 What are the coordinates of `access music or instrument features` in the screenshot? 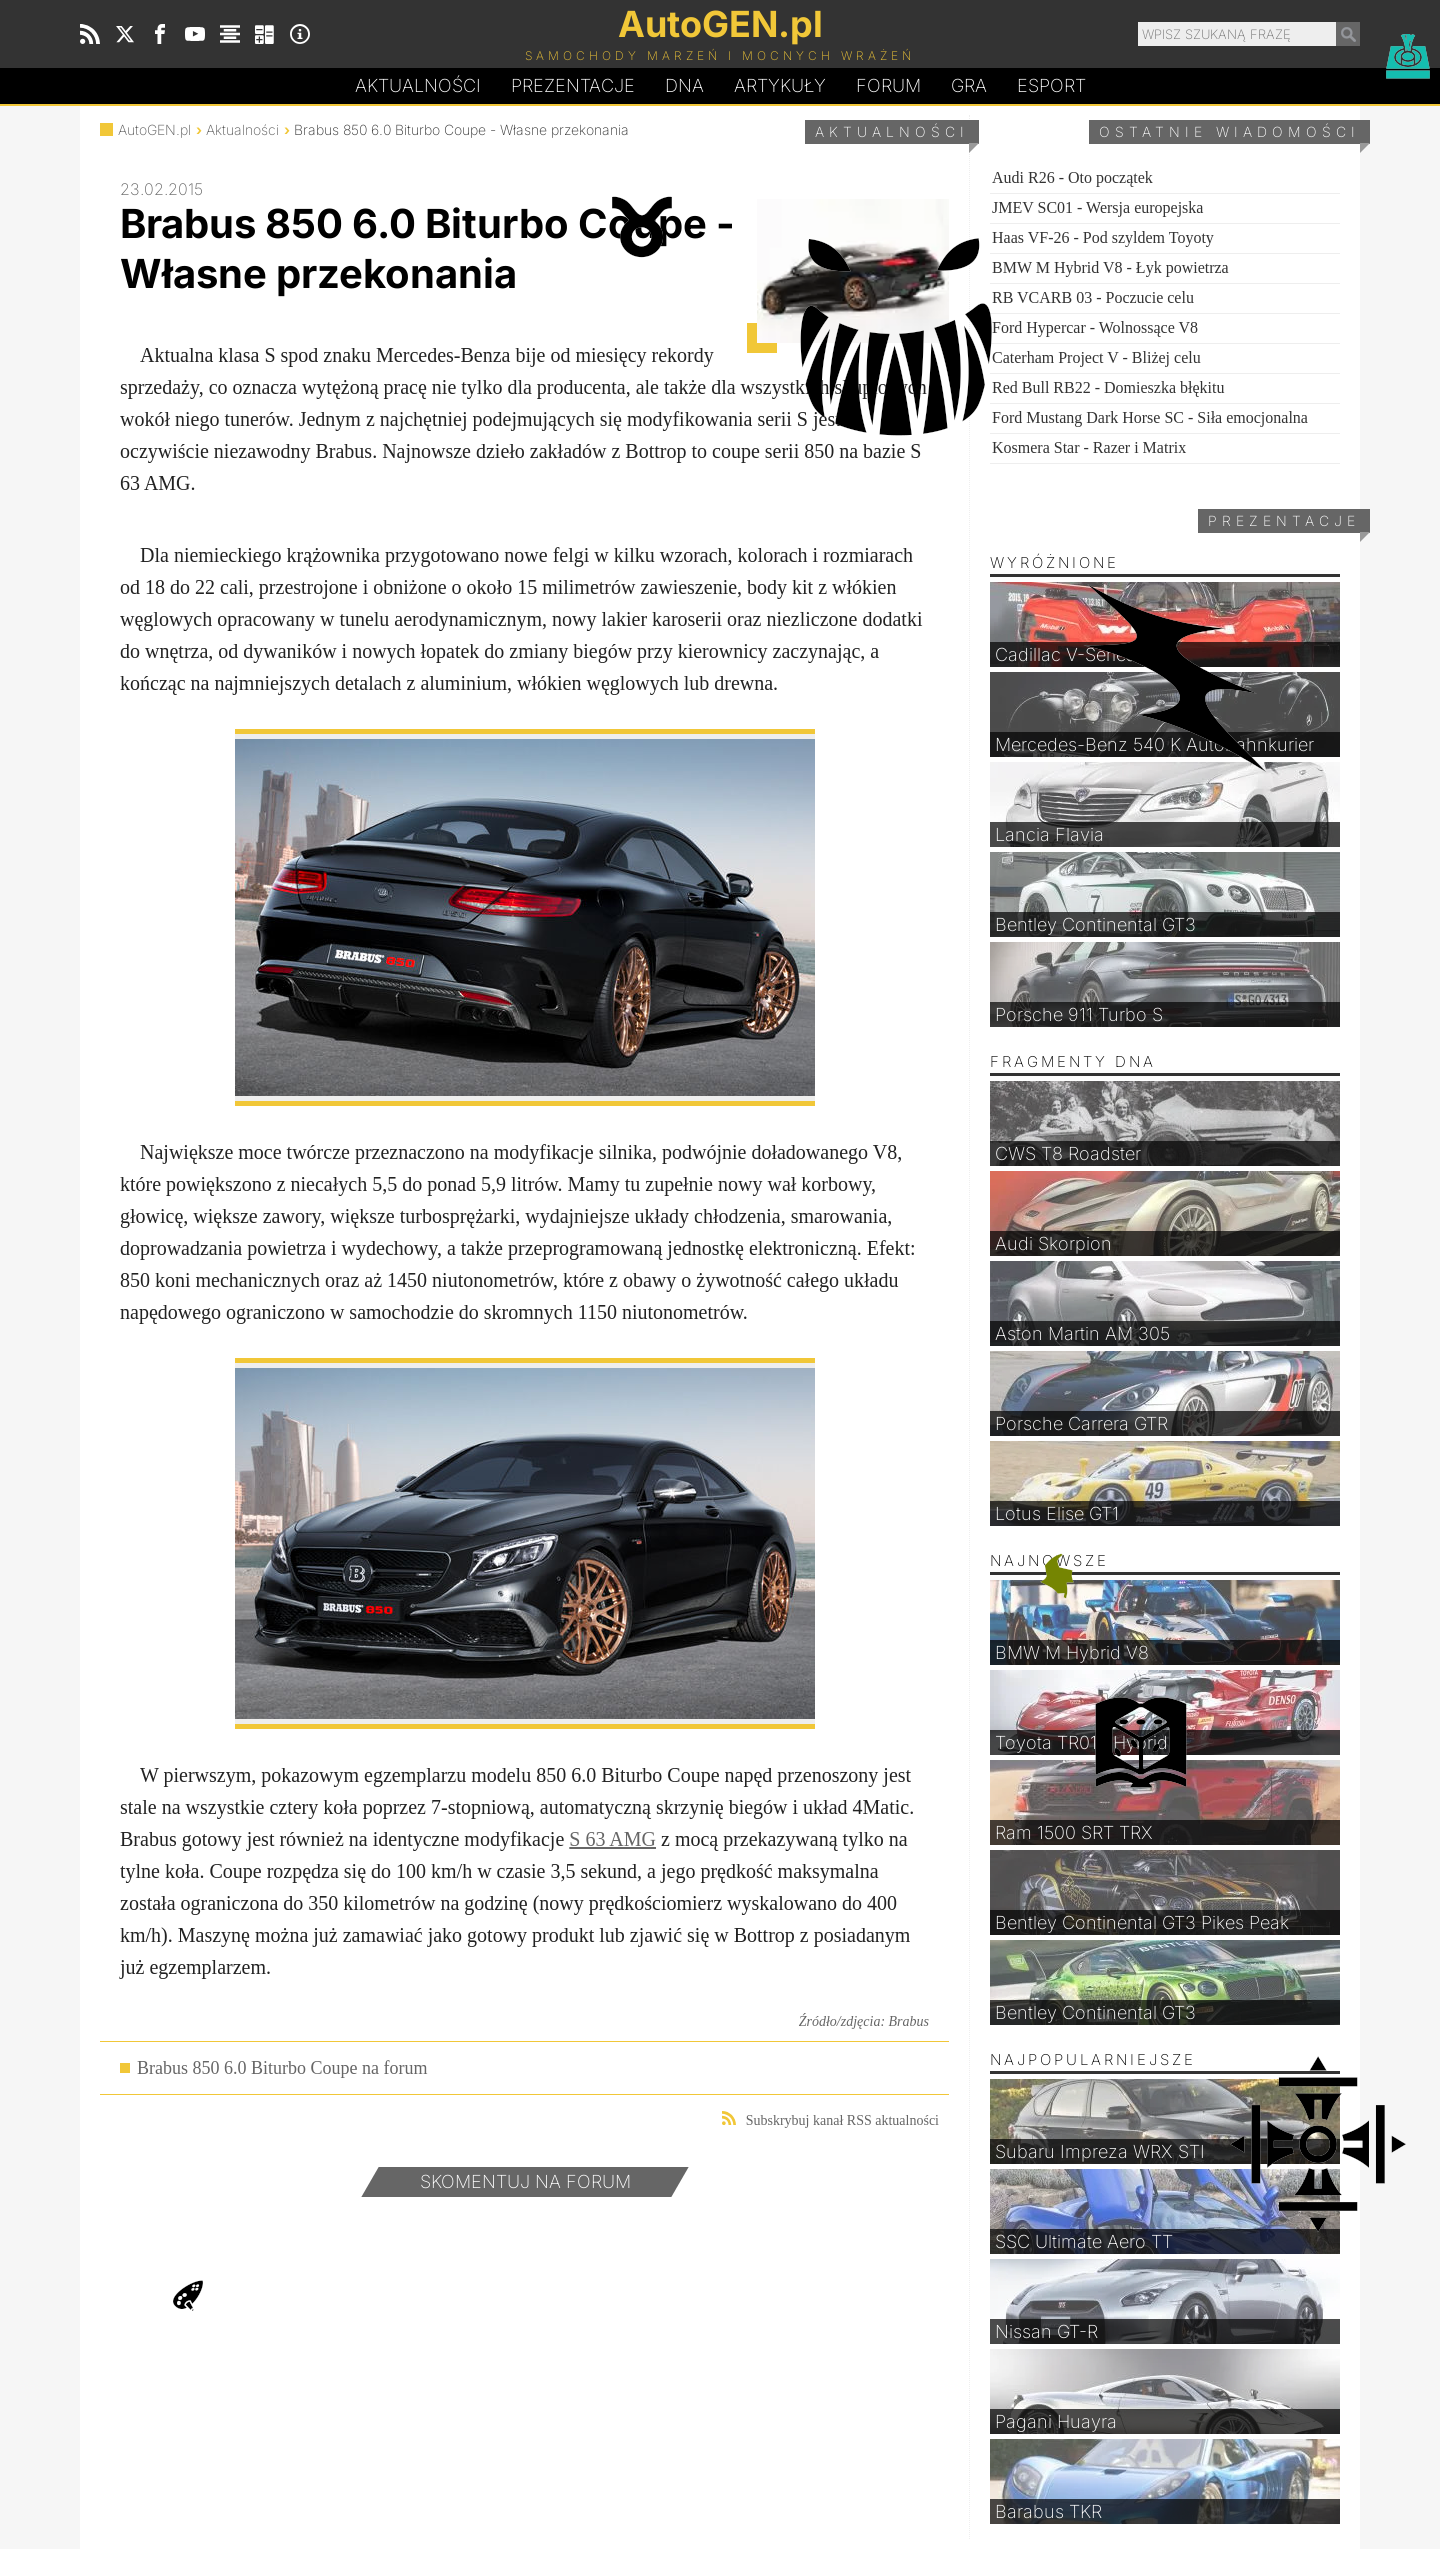 It's located at (188, 2295).